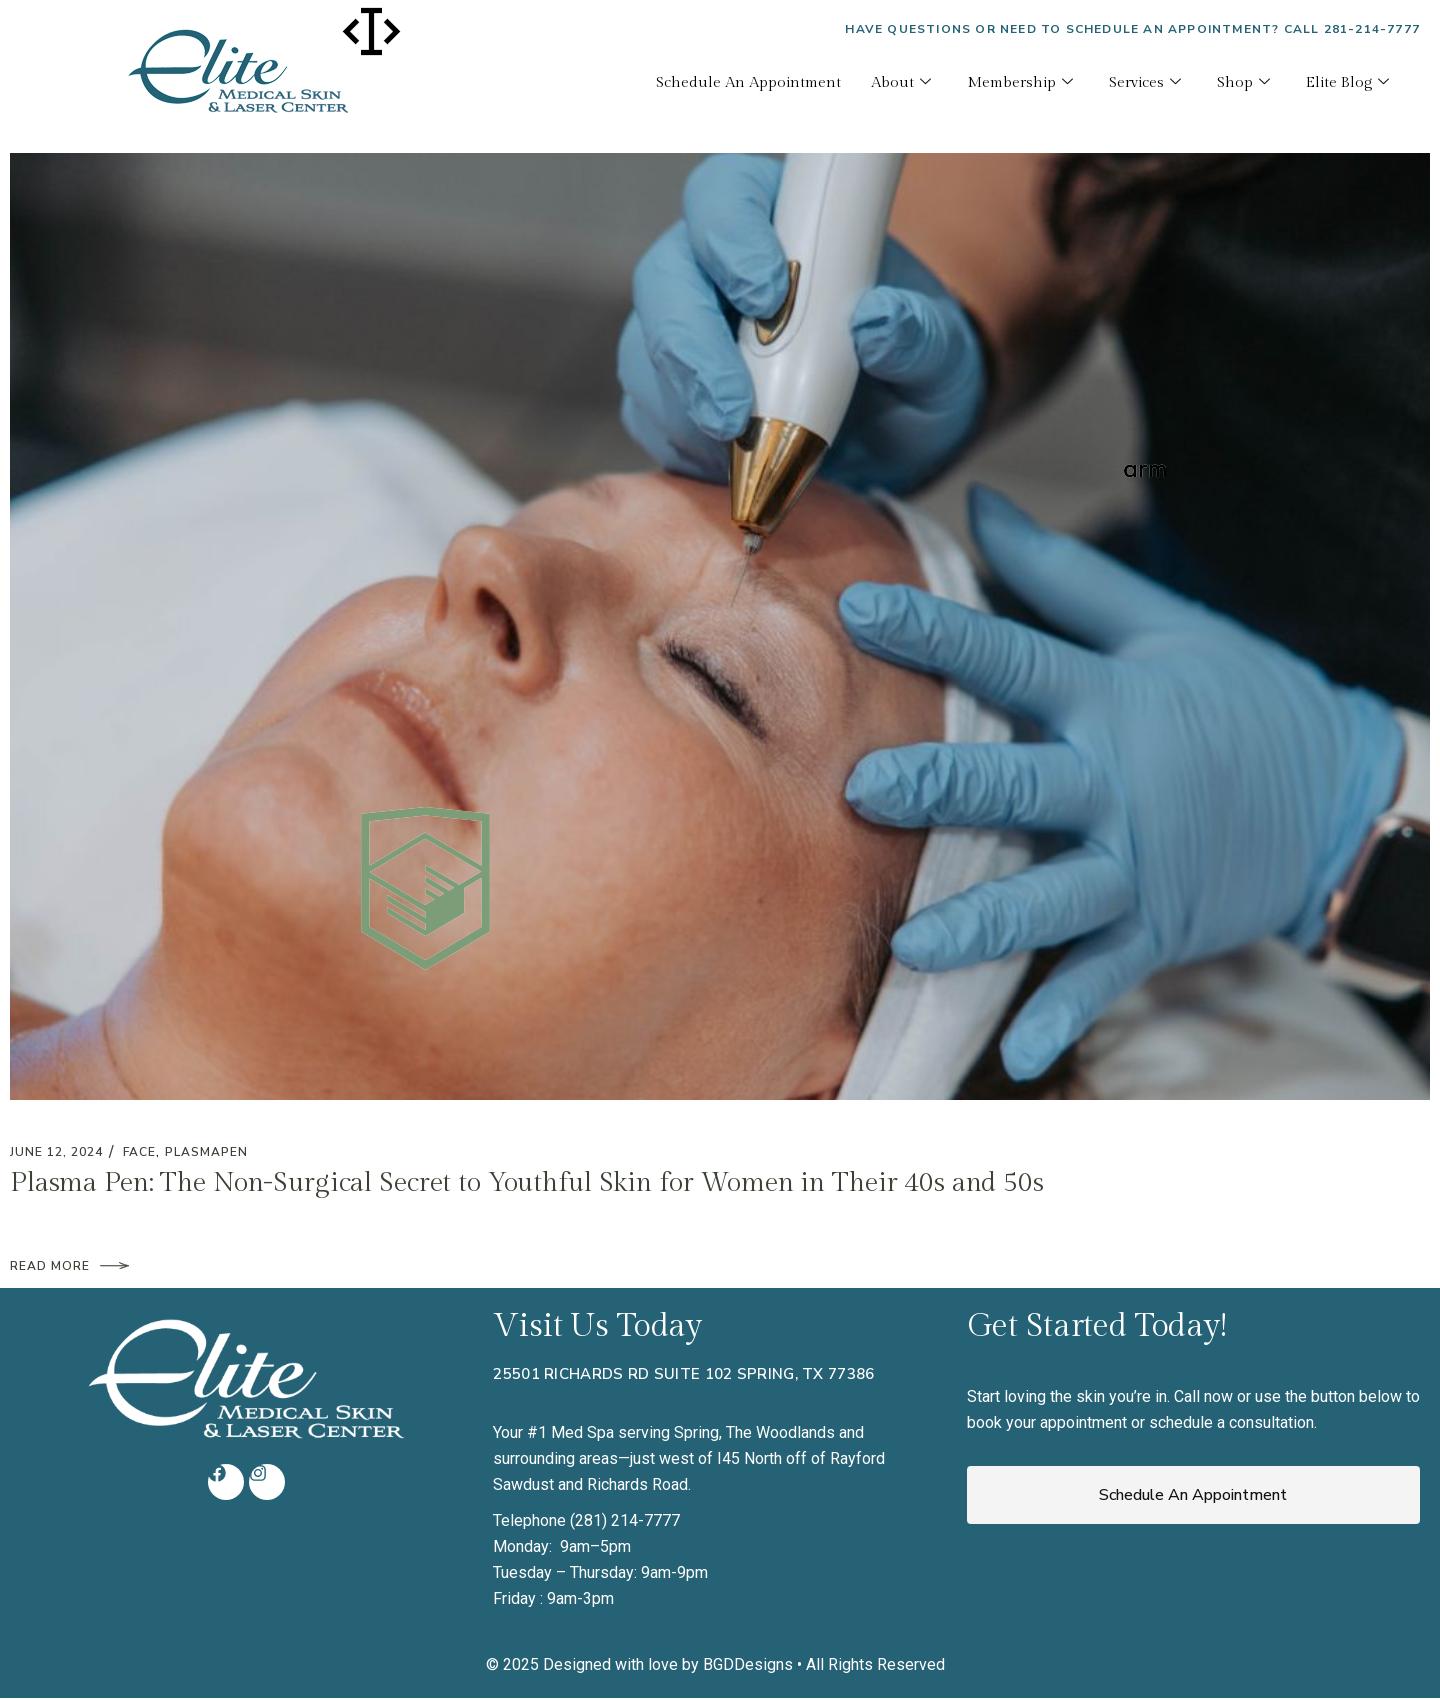 Image resolution: width=1440 pixels, height=1699 pixels. I want to click on Arm company logo, so click(1145, 471).